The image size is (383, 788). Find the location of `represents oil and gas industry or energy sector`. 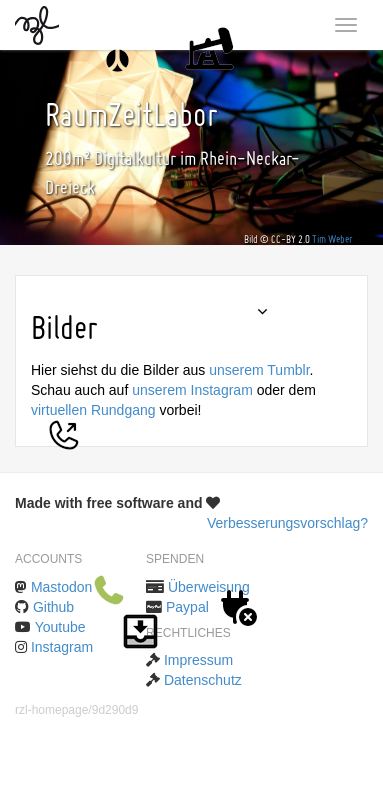

represents oil and gas industry or energy sector is located at coordinates (209, 48).